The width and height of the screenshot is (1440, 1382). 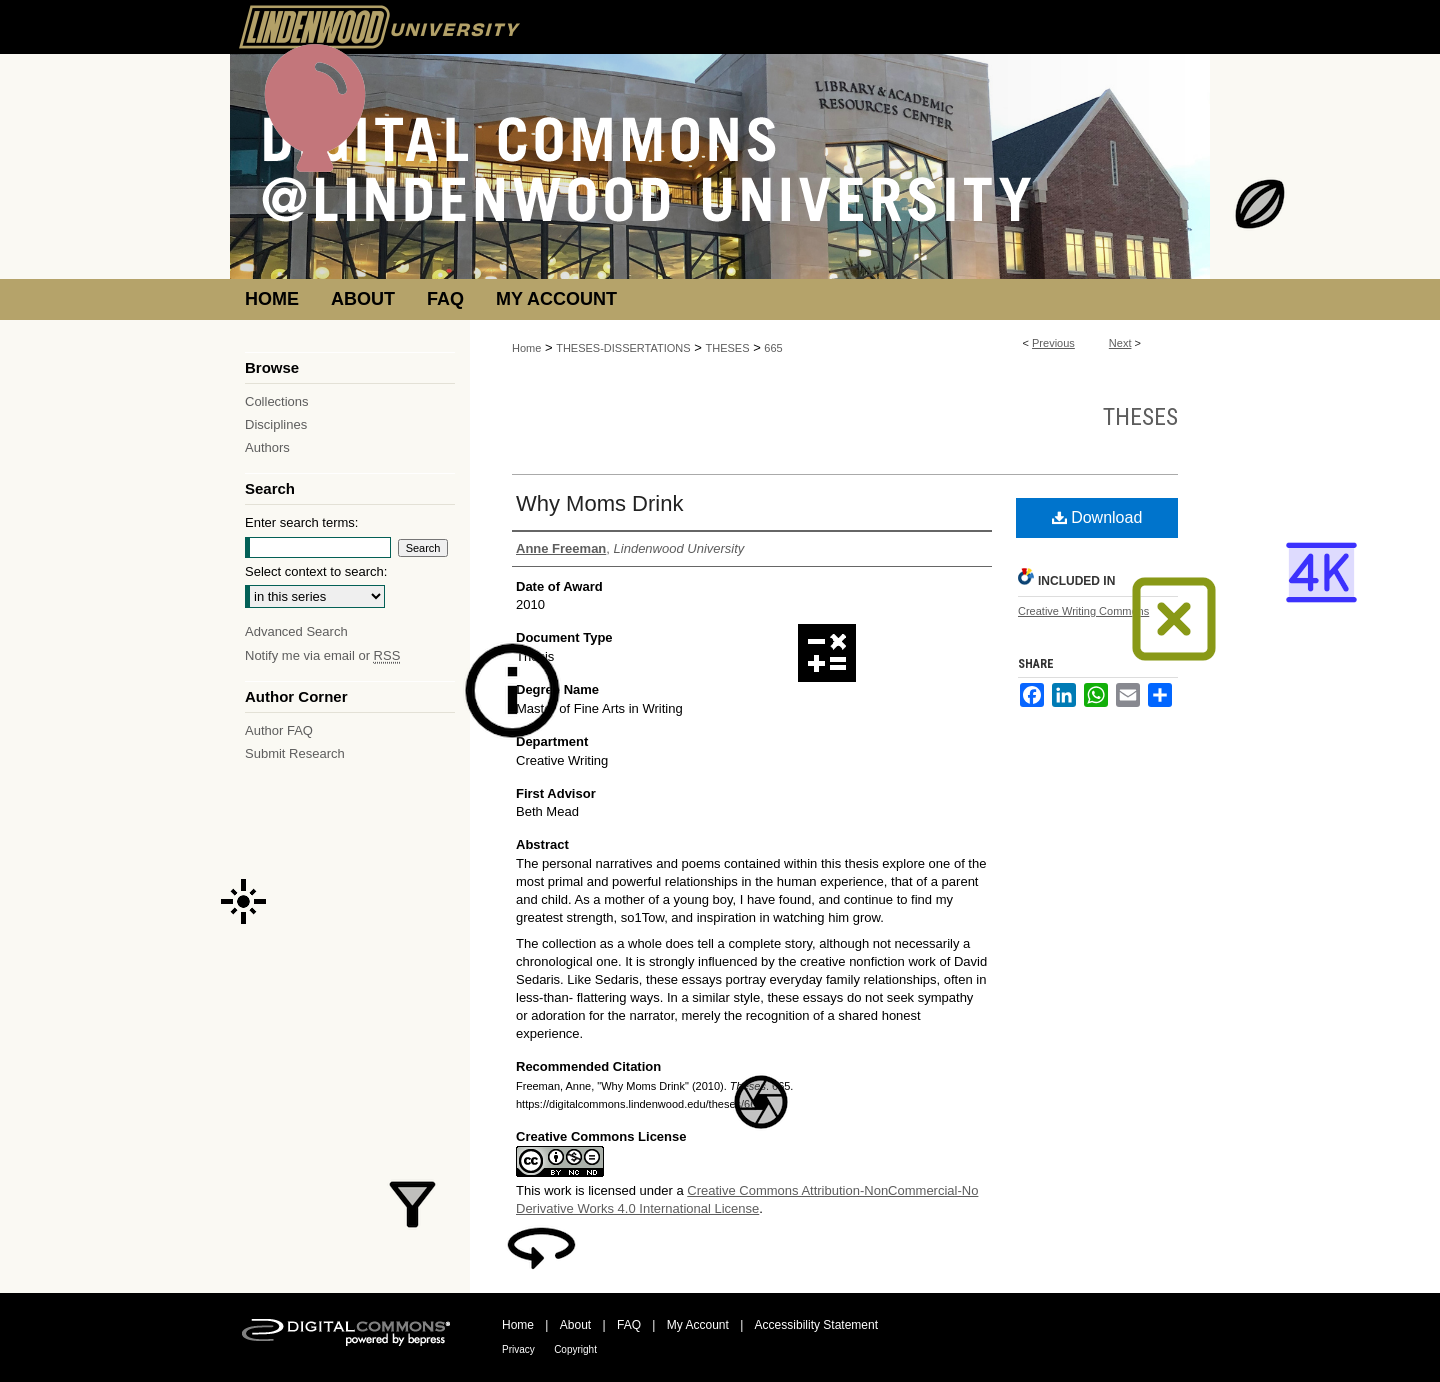 I want to click on open calculator app, so click(x=827, y=653).